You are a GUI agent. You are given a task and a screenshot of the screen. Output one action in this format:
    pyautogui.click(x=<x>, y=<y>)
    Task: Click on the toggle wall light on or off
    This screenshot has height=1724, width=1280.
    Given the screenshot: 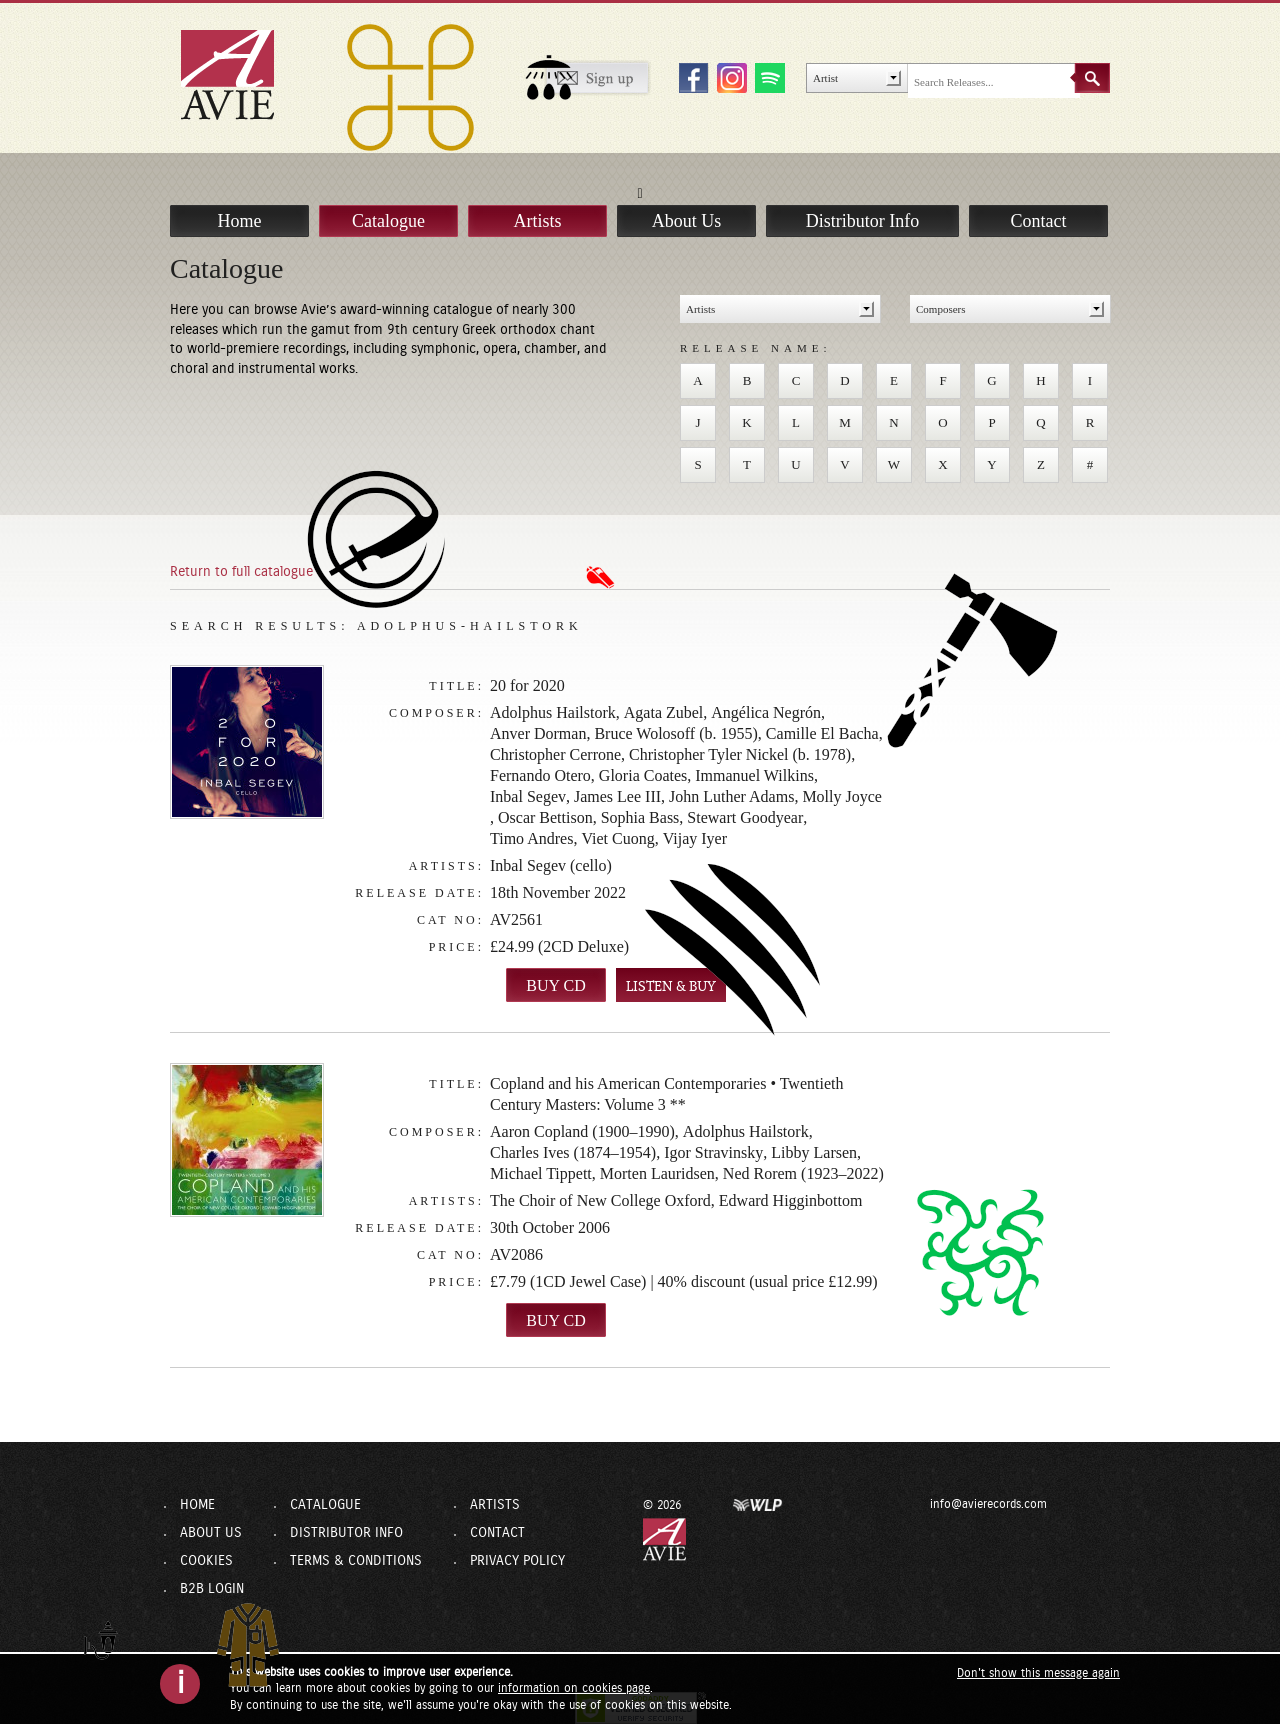 What is the action you would take?
    pyautogui.click(x=104, y=1640)
    